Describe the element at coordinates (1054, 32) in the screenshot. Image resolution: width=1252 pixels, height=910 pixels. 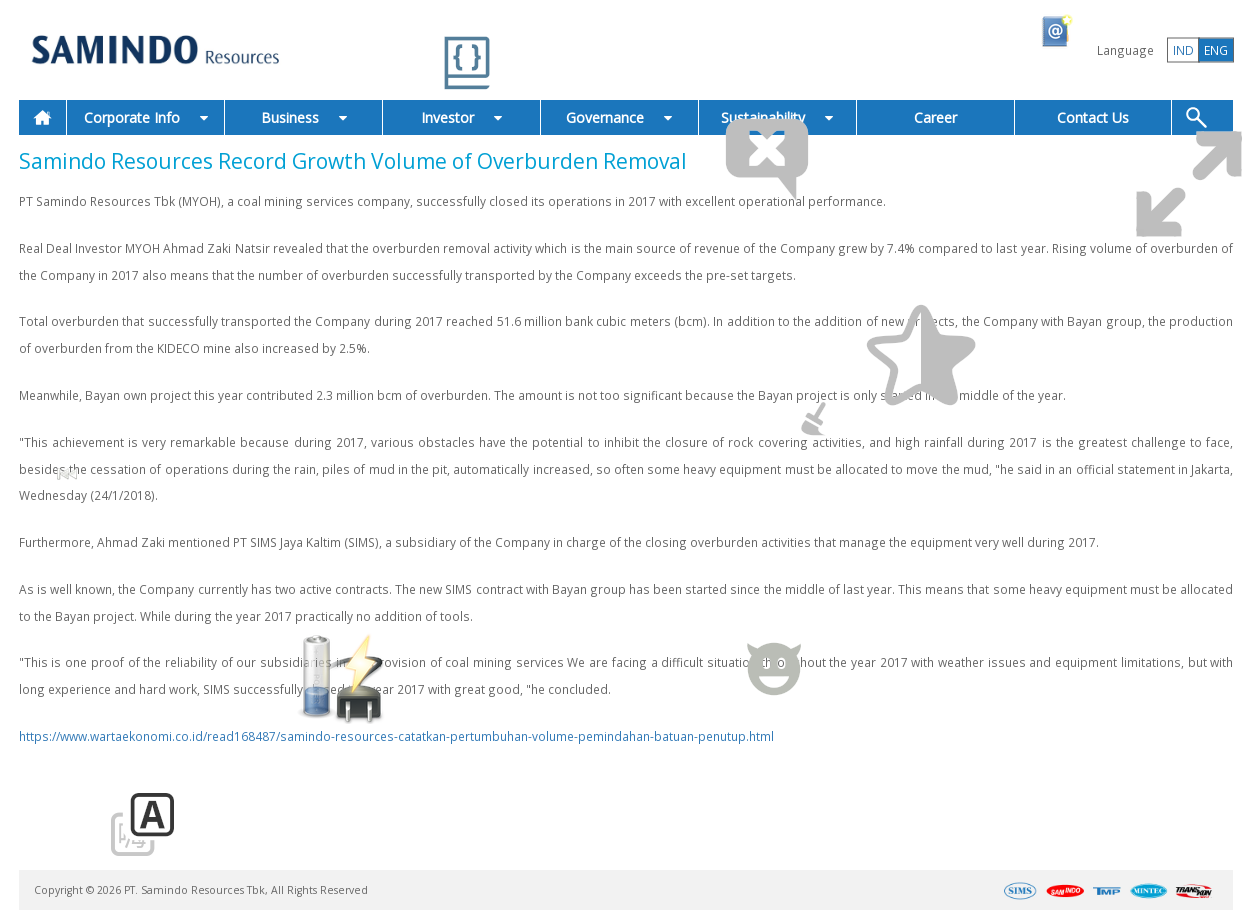
I see `create a new contact in address book` at that location.